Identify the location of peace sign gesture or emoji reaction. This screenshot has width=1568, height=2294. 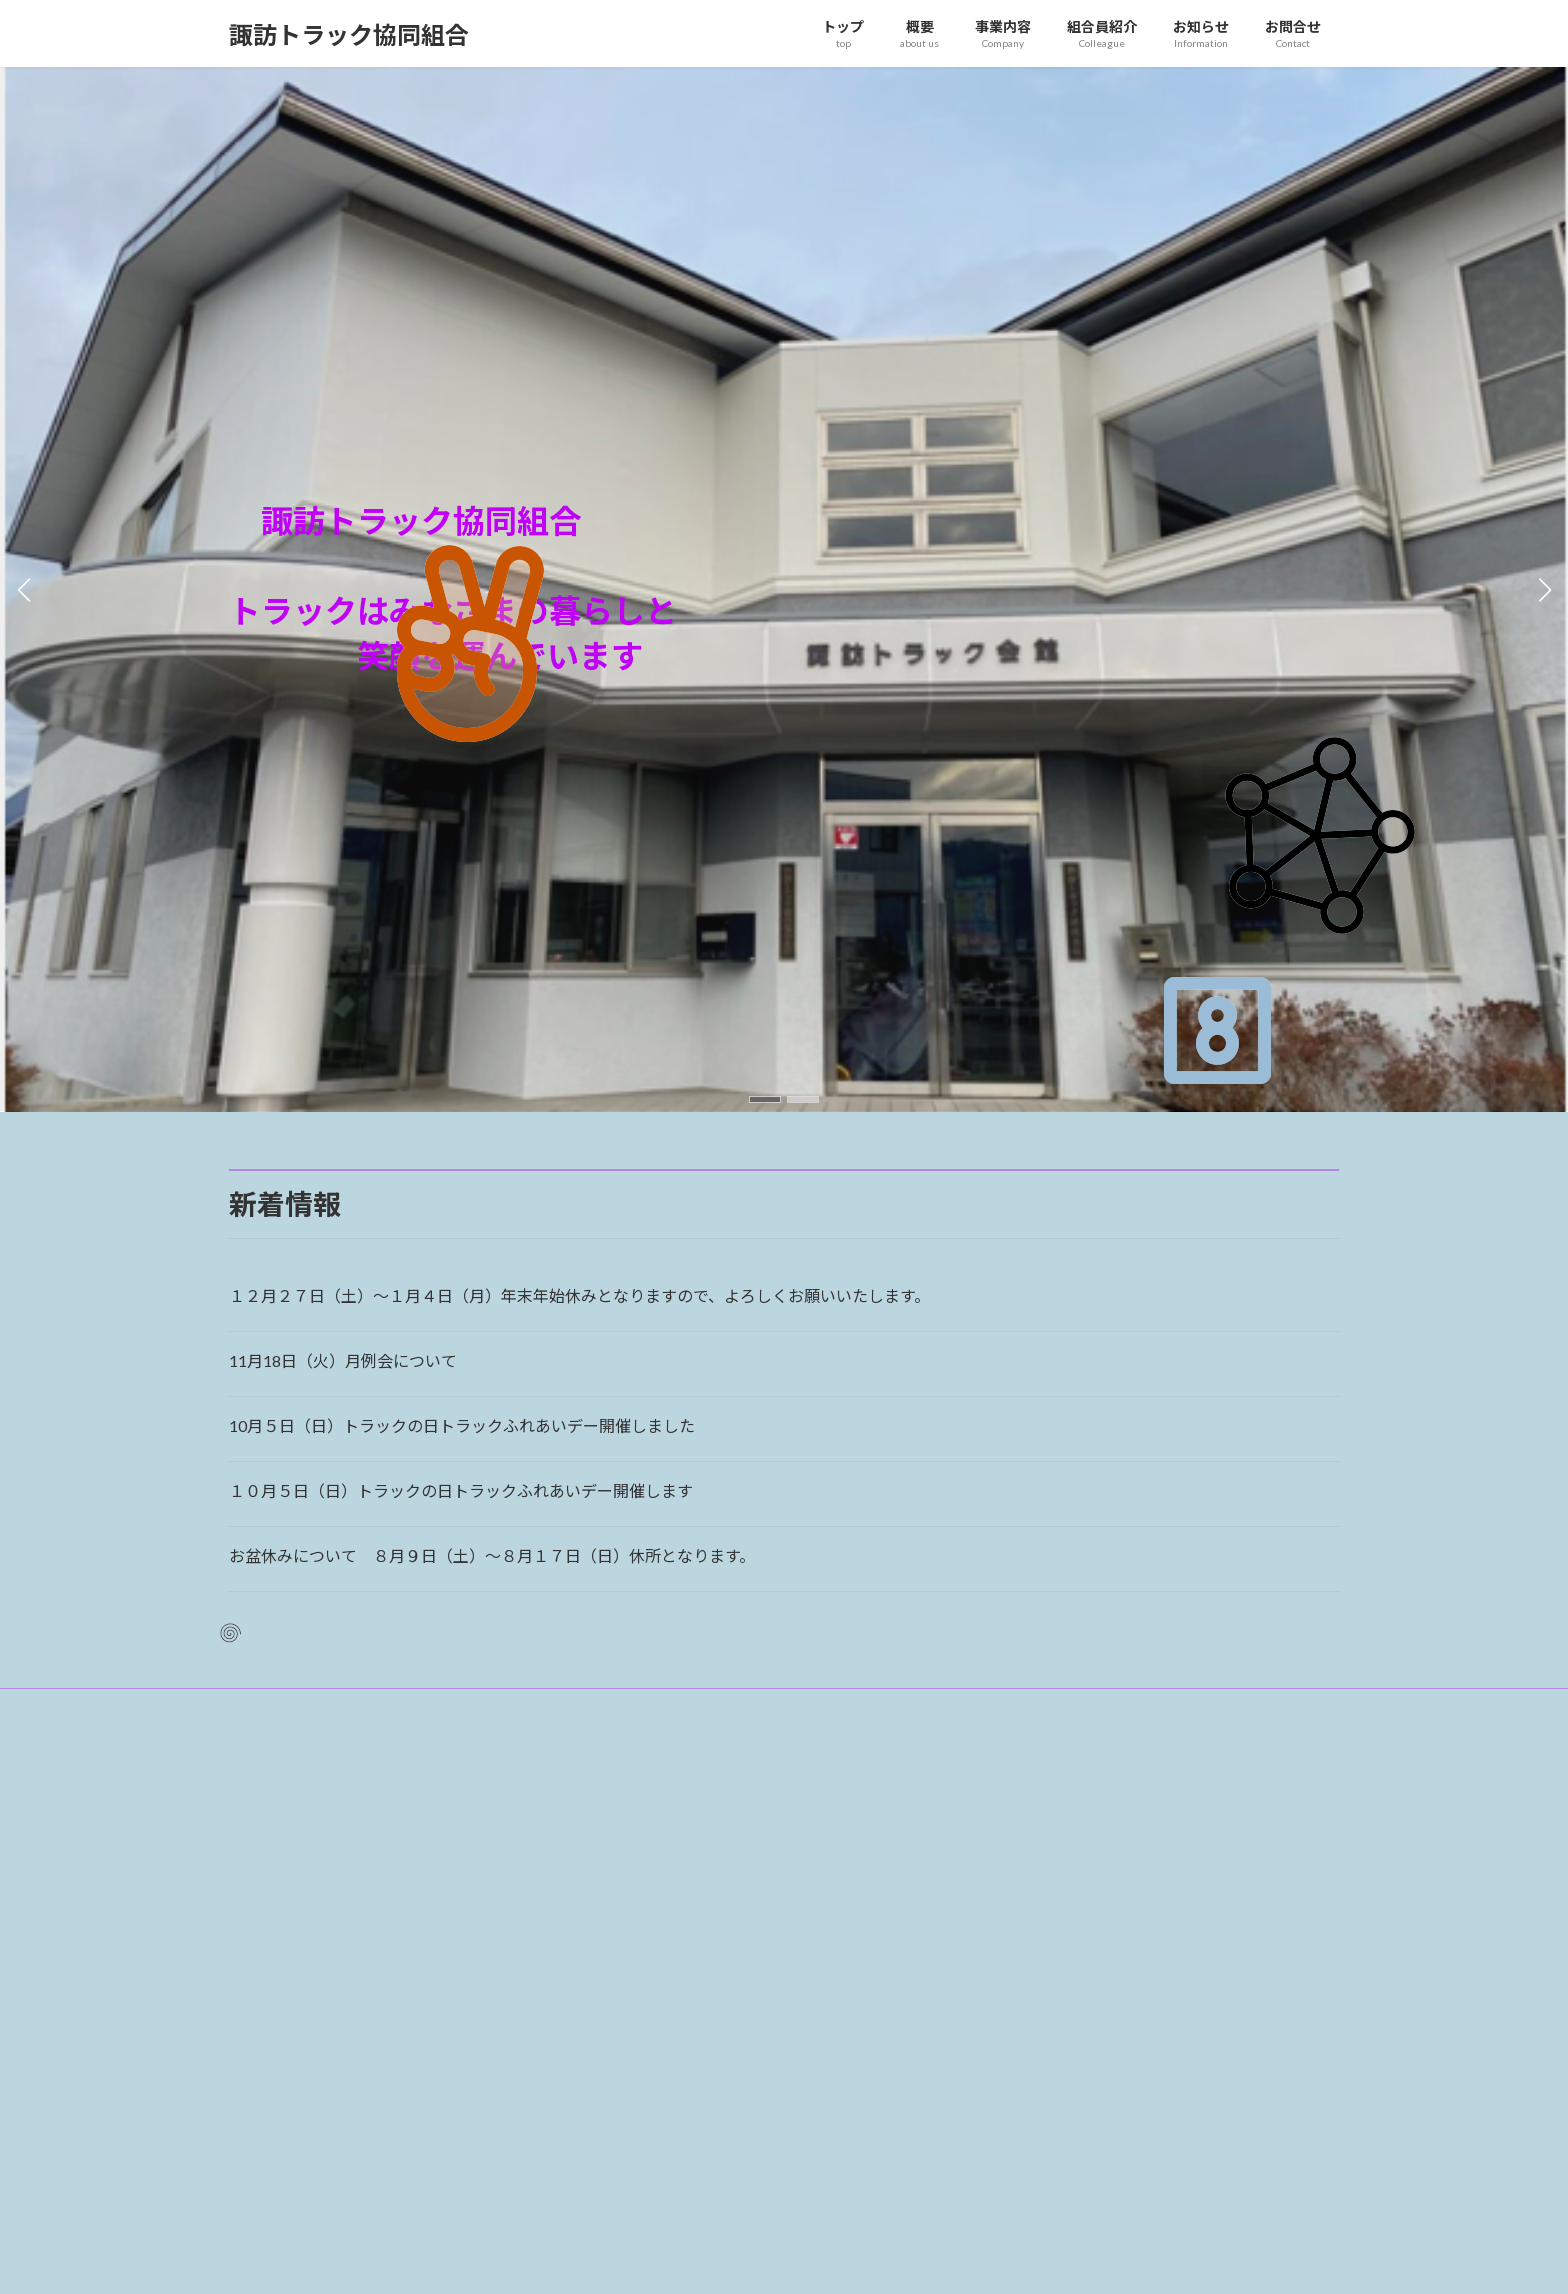
(467, 644).